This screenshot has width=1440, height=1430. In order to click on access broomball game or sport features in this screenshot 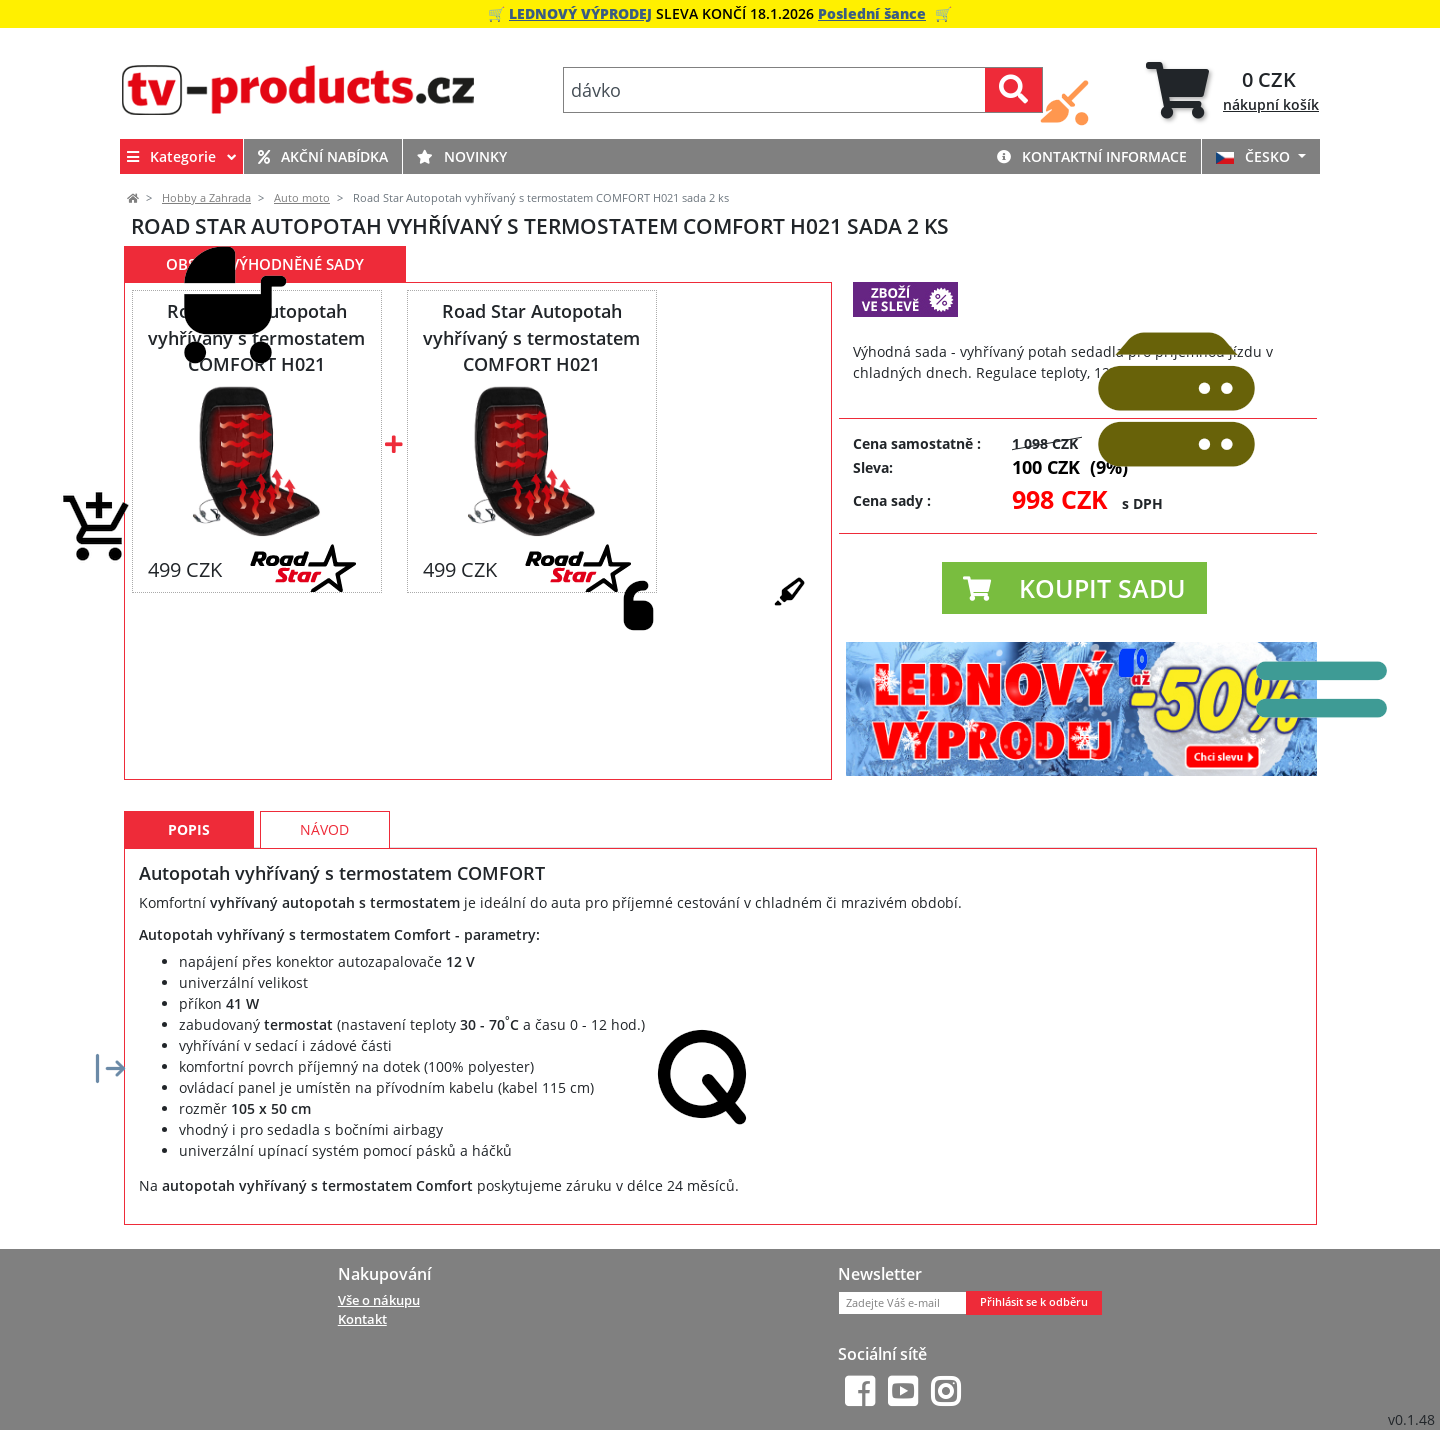, I will do `click(1064, 101)`.